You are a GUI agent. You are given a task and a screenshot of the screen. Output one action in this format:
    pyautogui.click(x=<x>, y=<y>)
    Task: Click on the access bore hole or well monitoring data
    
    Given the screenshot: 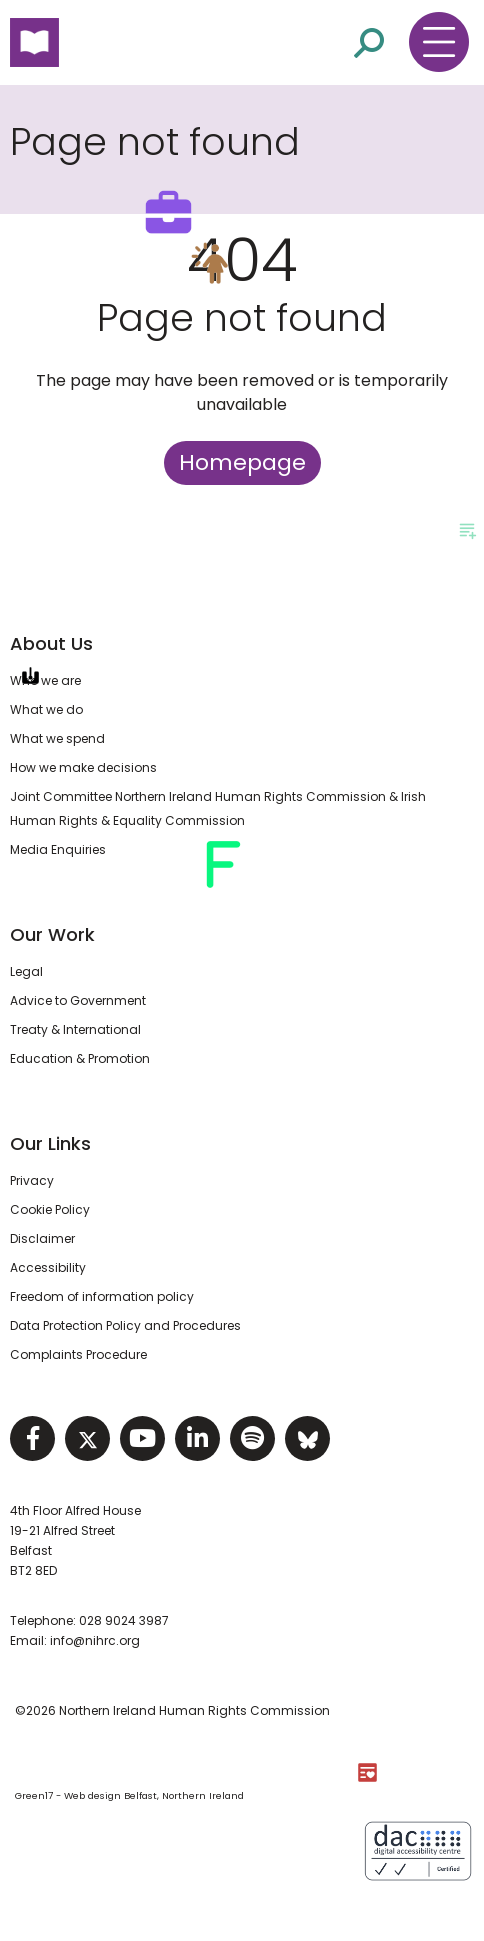 What is the action you would take?
    pyautogui.click(x=30, y=675)
    